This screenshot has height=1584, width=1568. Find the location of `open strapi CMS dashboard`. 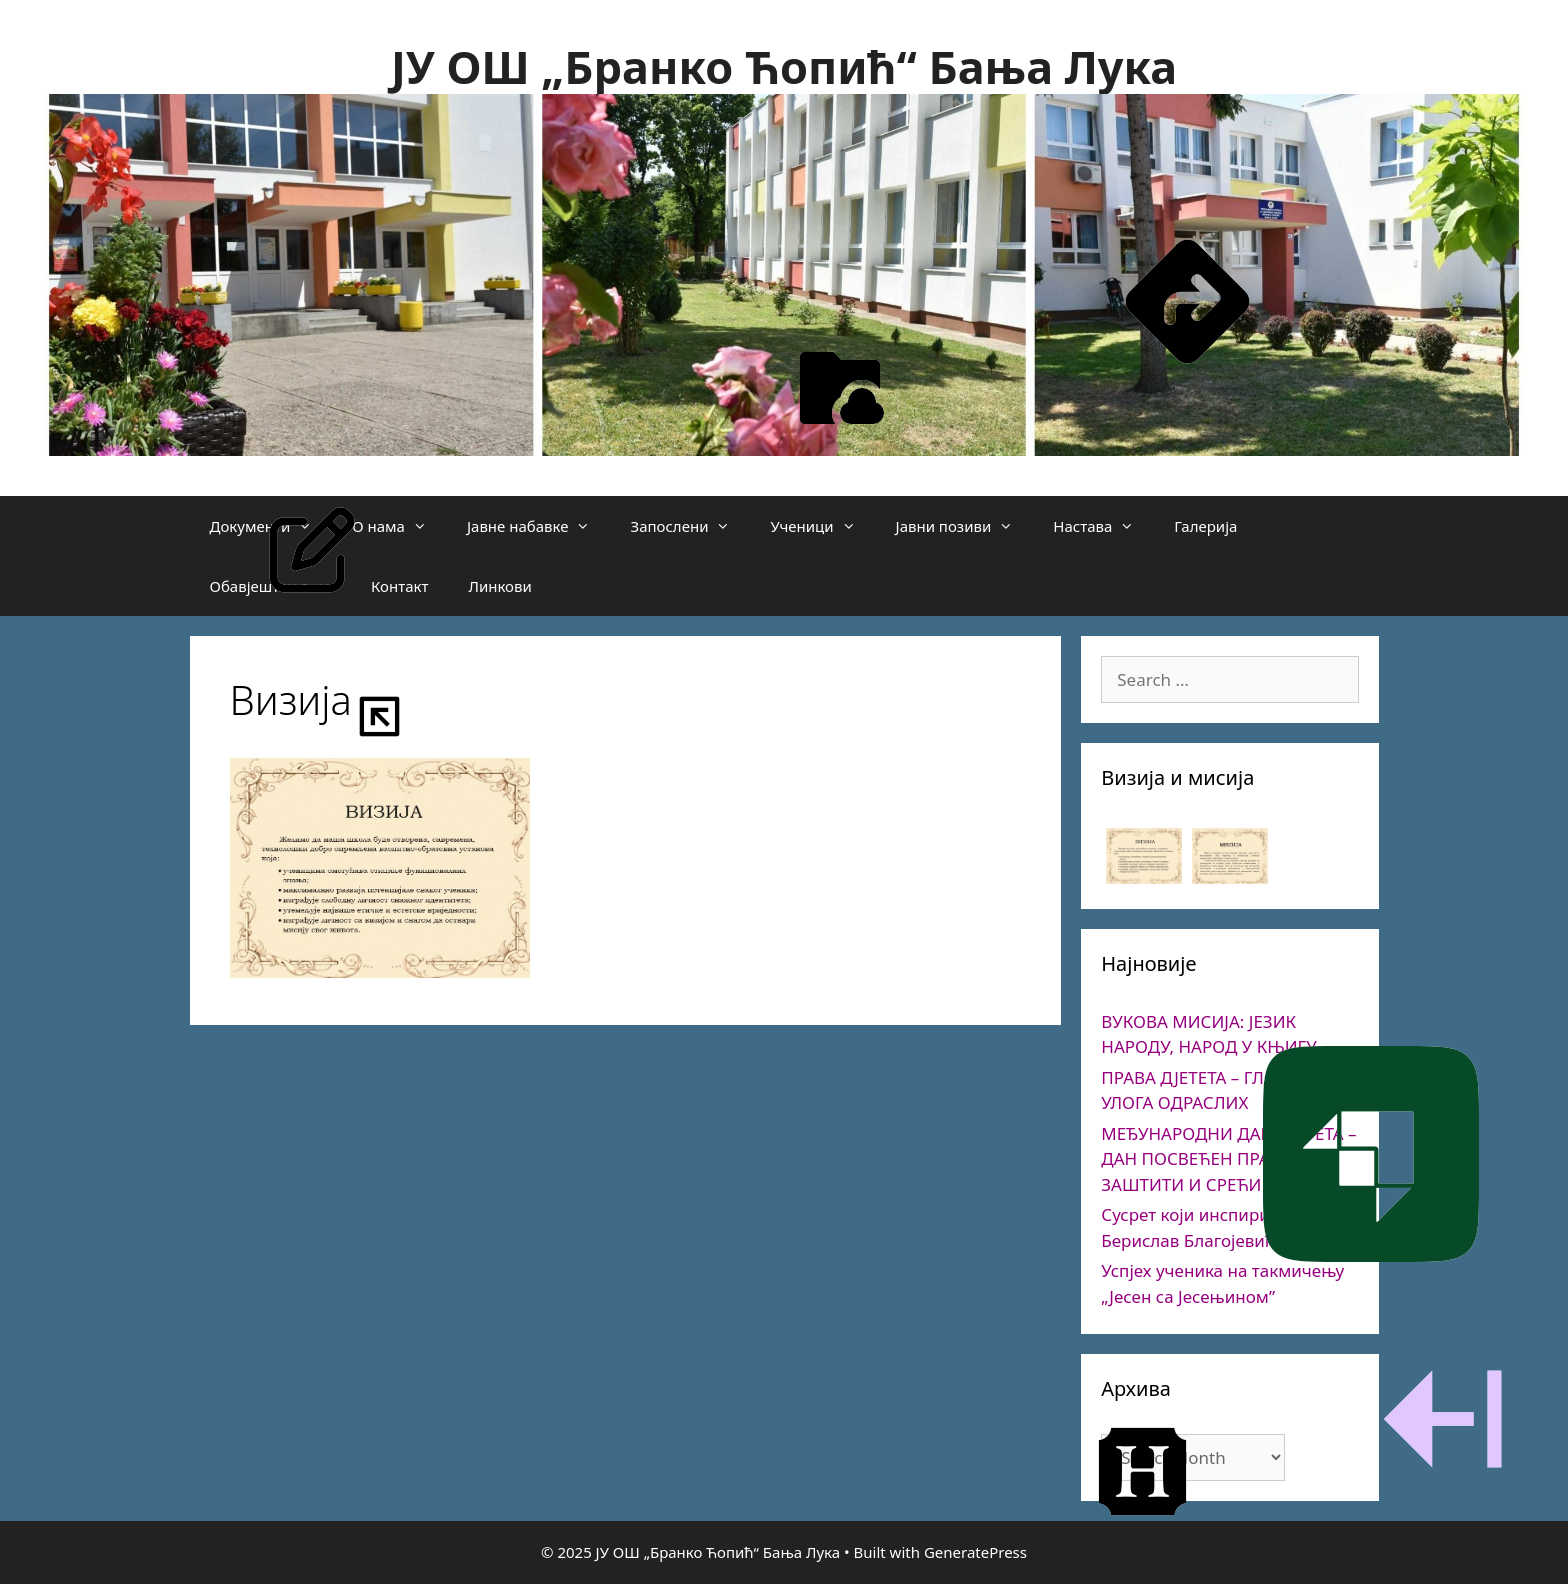

open strapi CMS dashboard is located at coordinates (1371, 1154).